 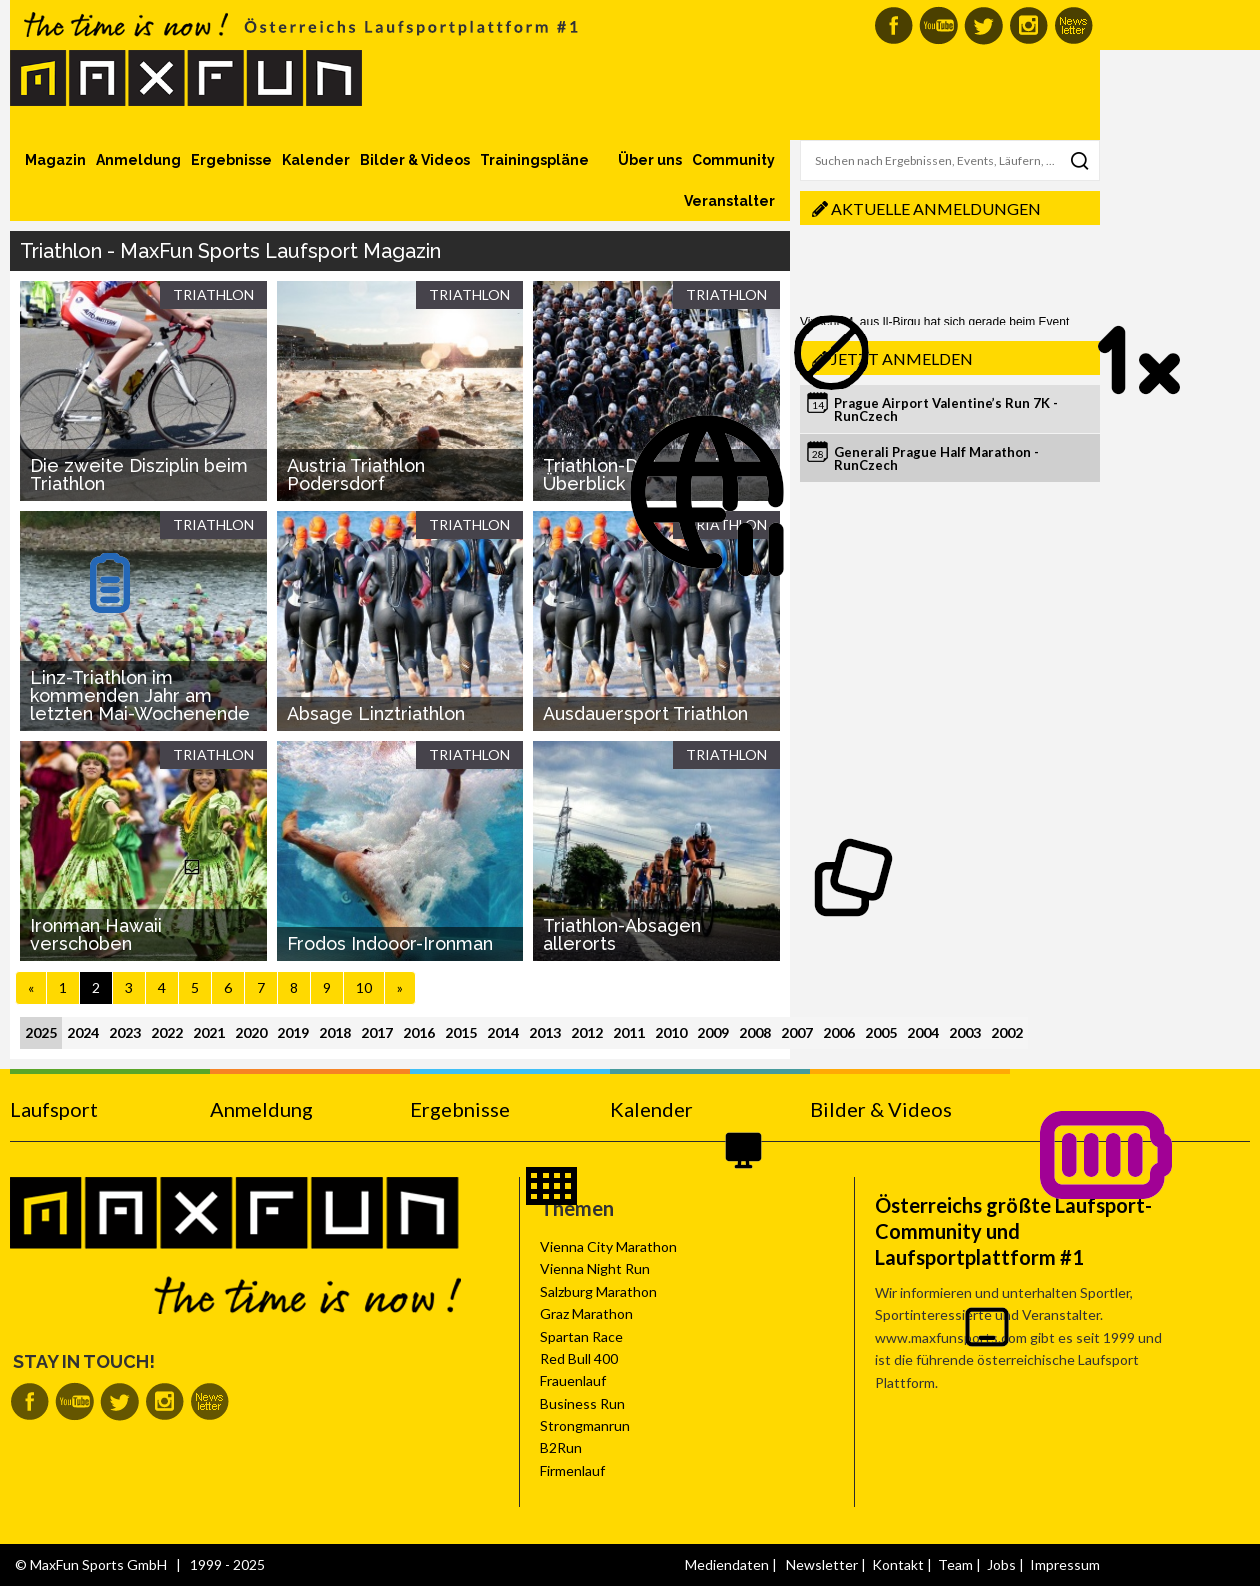 I want to click on indicates full or nearly full battery level, so click(x=1106, y=1155).